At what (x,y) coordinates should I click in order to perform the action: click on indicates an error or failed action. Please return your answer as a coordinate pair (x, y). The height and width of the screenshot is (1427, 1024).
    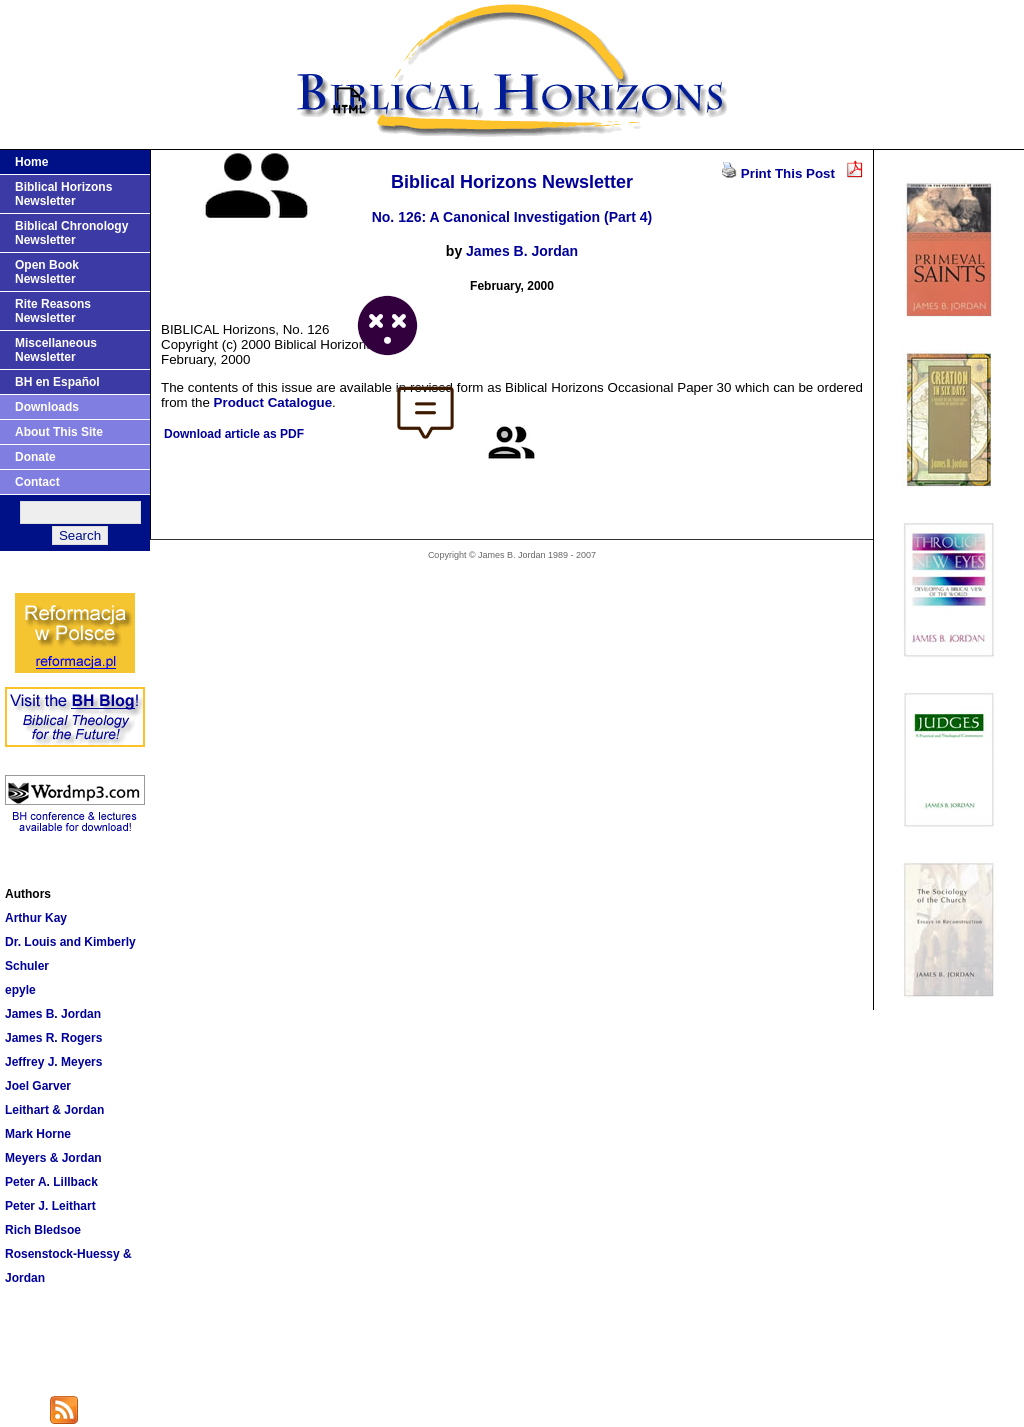
    Looking at the image, I should click on (387, 325).